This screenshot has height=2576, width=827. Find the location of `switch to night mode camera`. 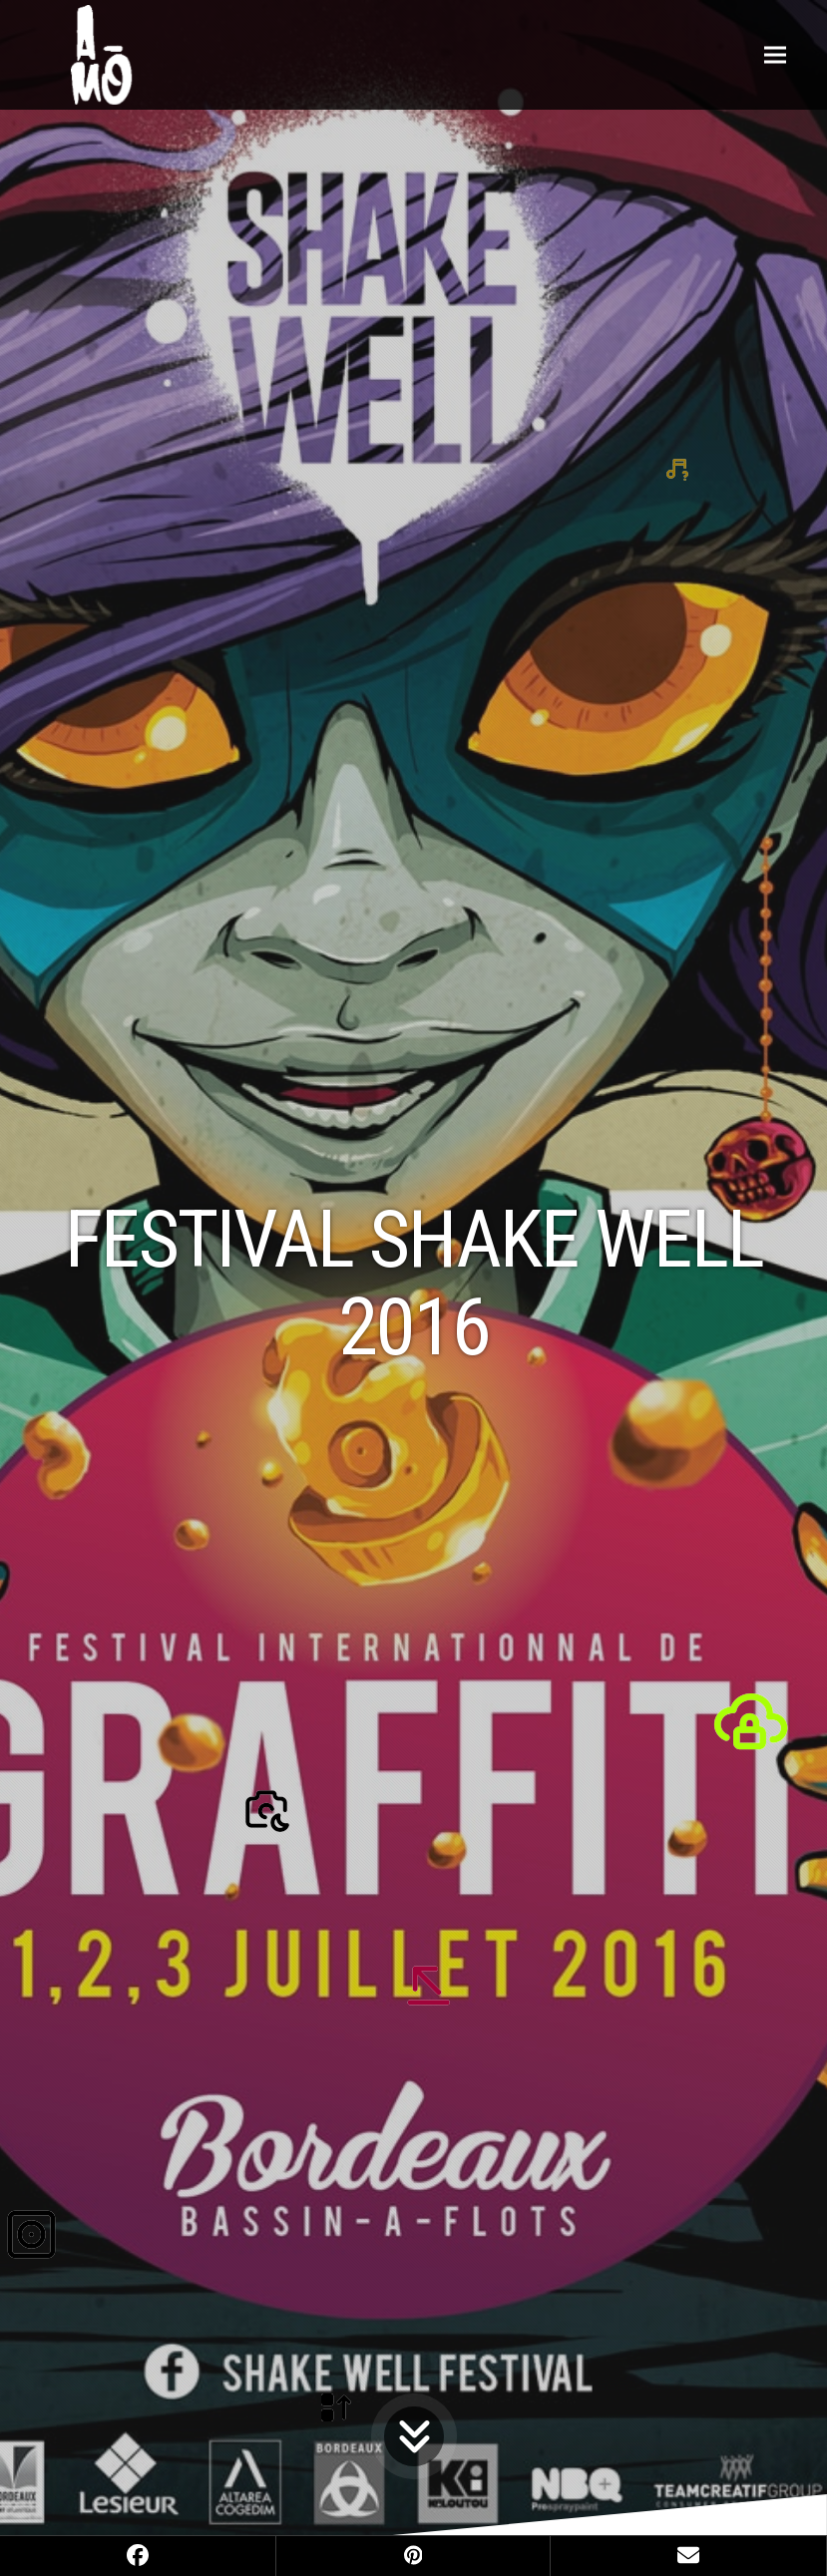

switch to night mode camera is located at coordinates (266, 1809).